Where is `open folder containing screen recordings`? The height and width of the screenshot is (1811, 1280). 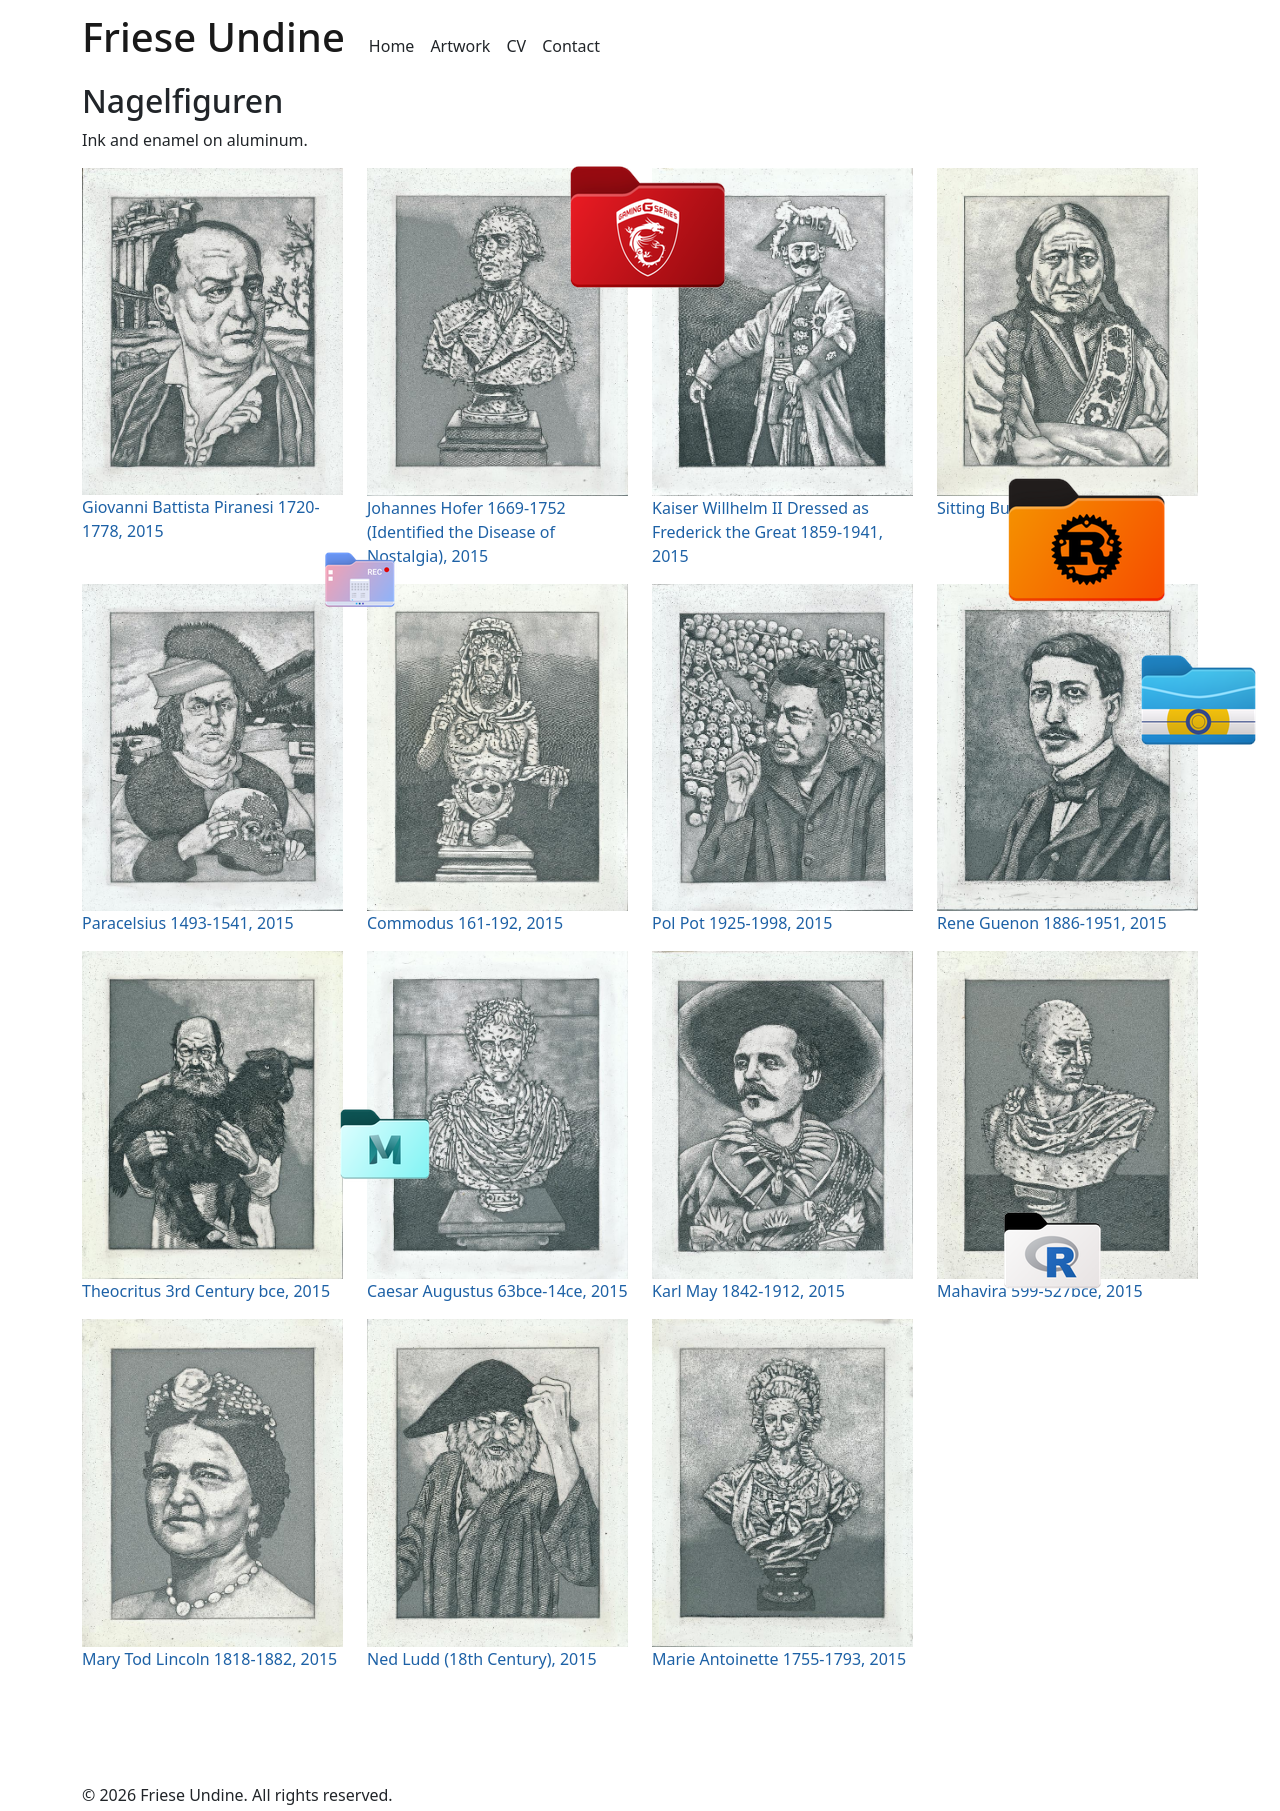 open folder containing screen recordings is located at coordinates (359, 581).